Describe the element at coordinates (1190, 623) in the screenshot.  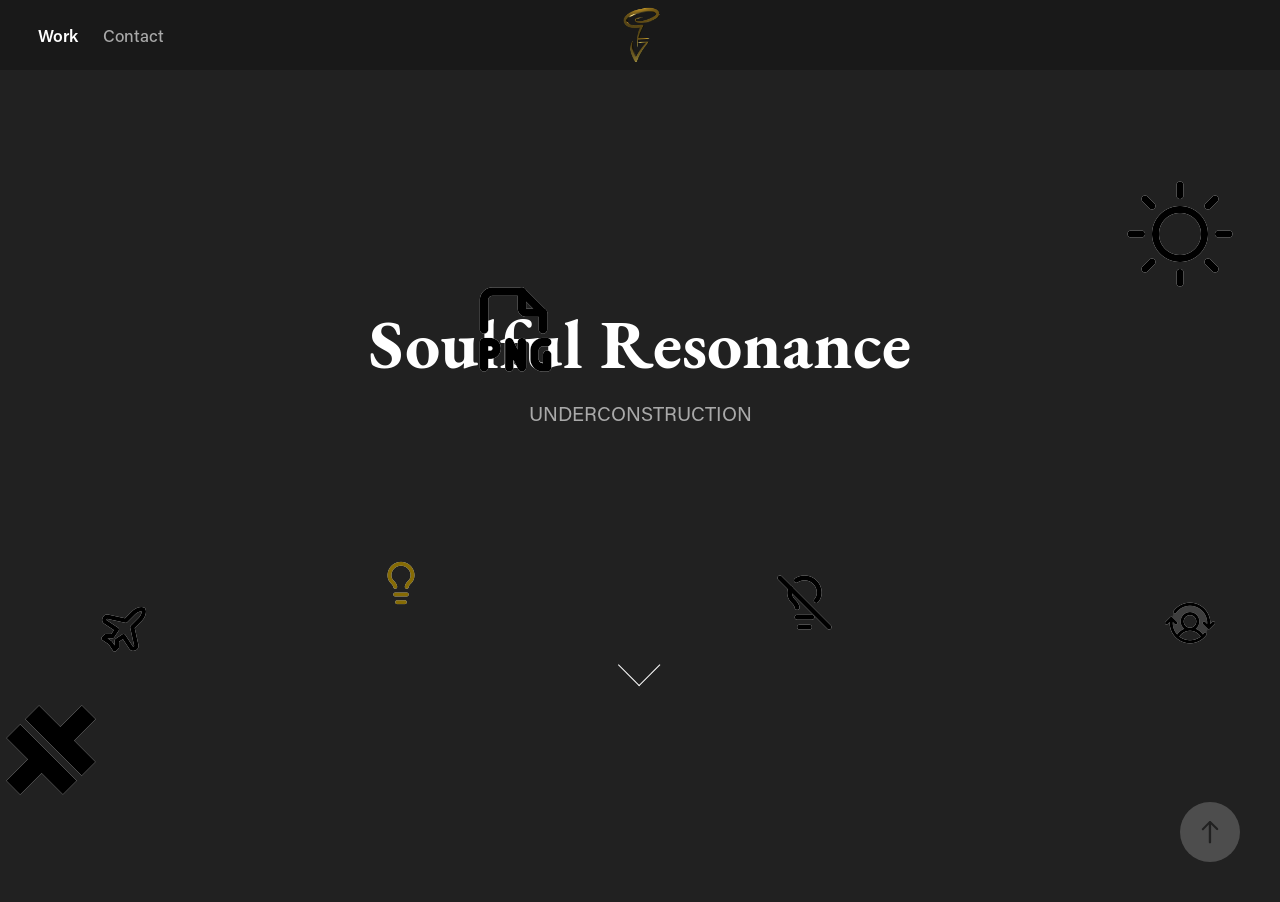
I see `switch between user accounts` at that location.